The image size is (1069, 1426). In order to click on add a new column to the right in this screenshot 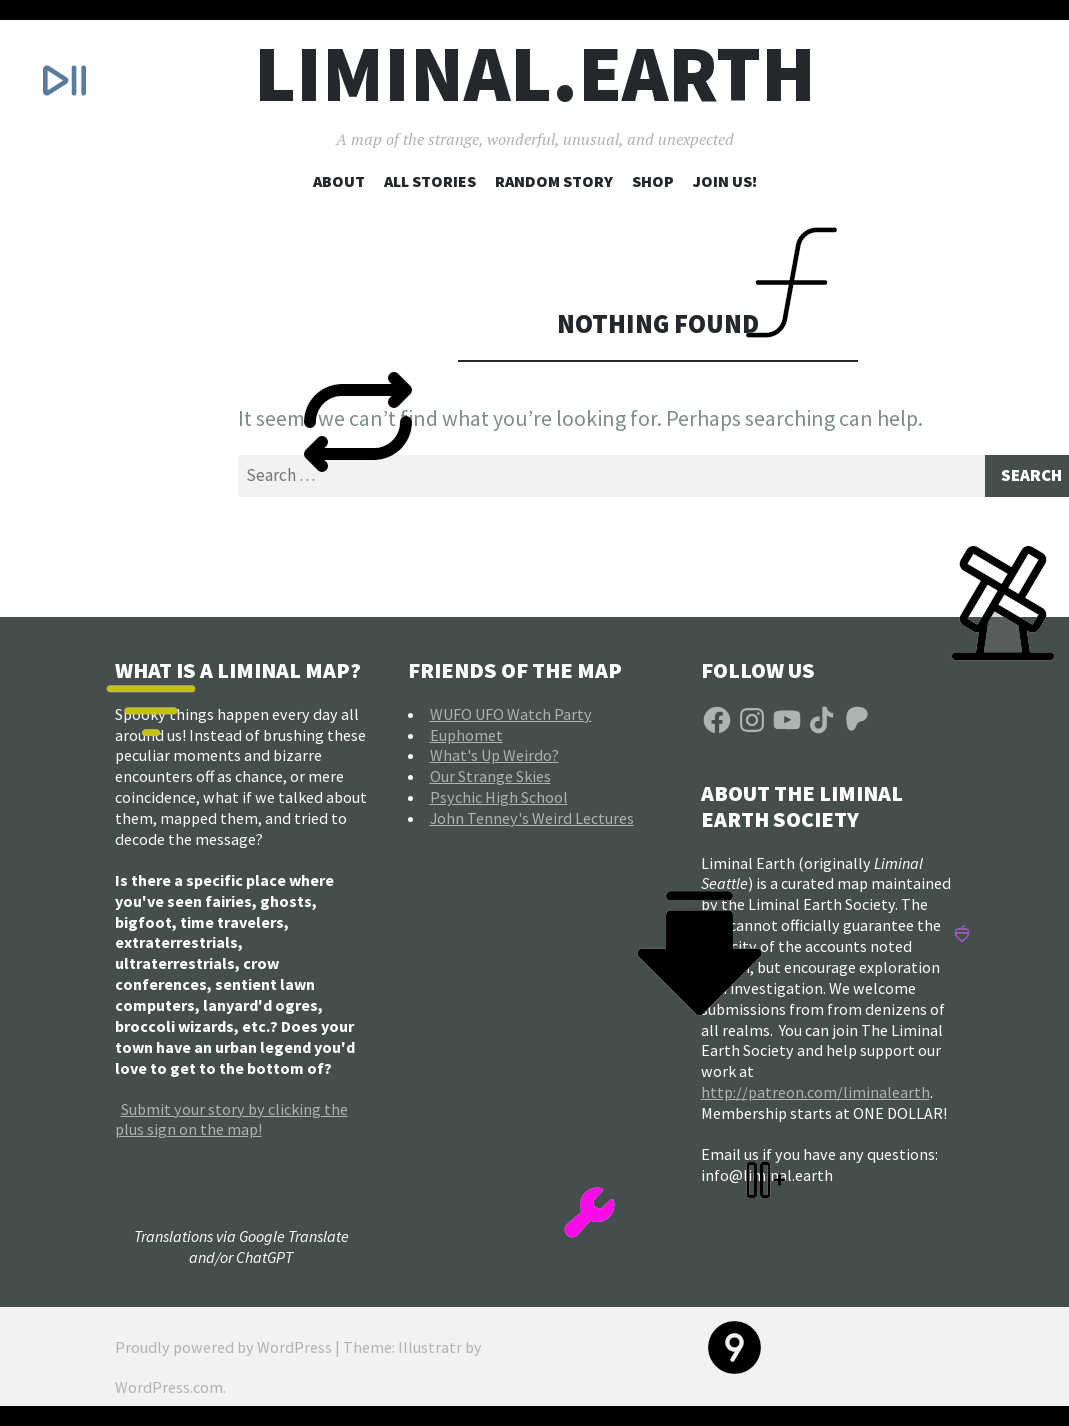, I will do `click(763, 1180)`.